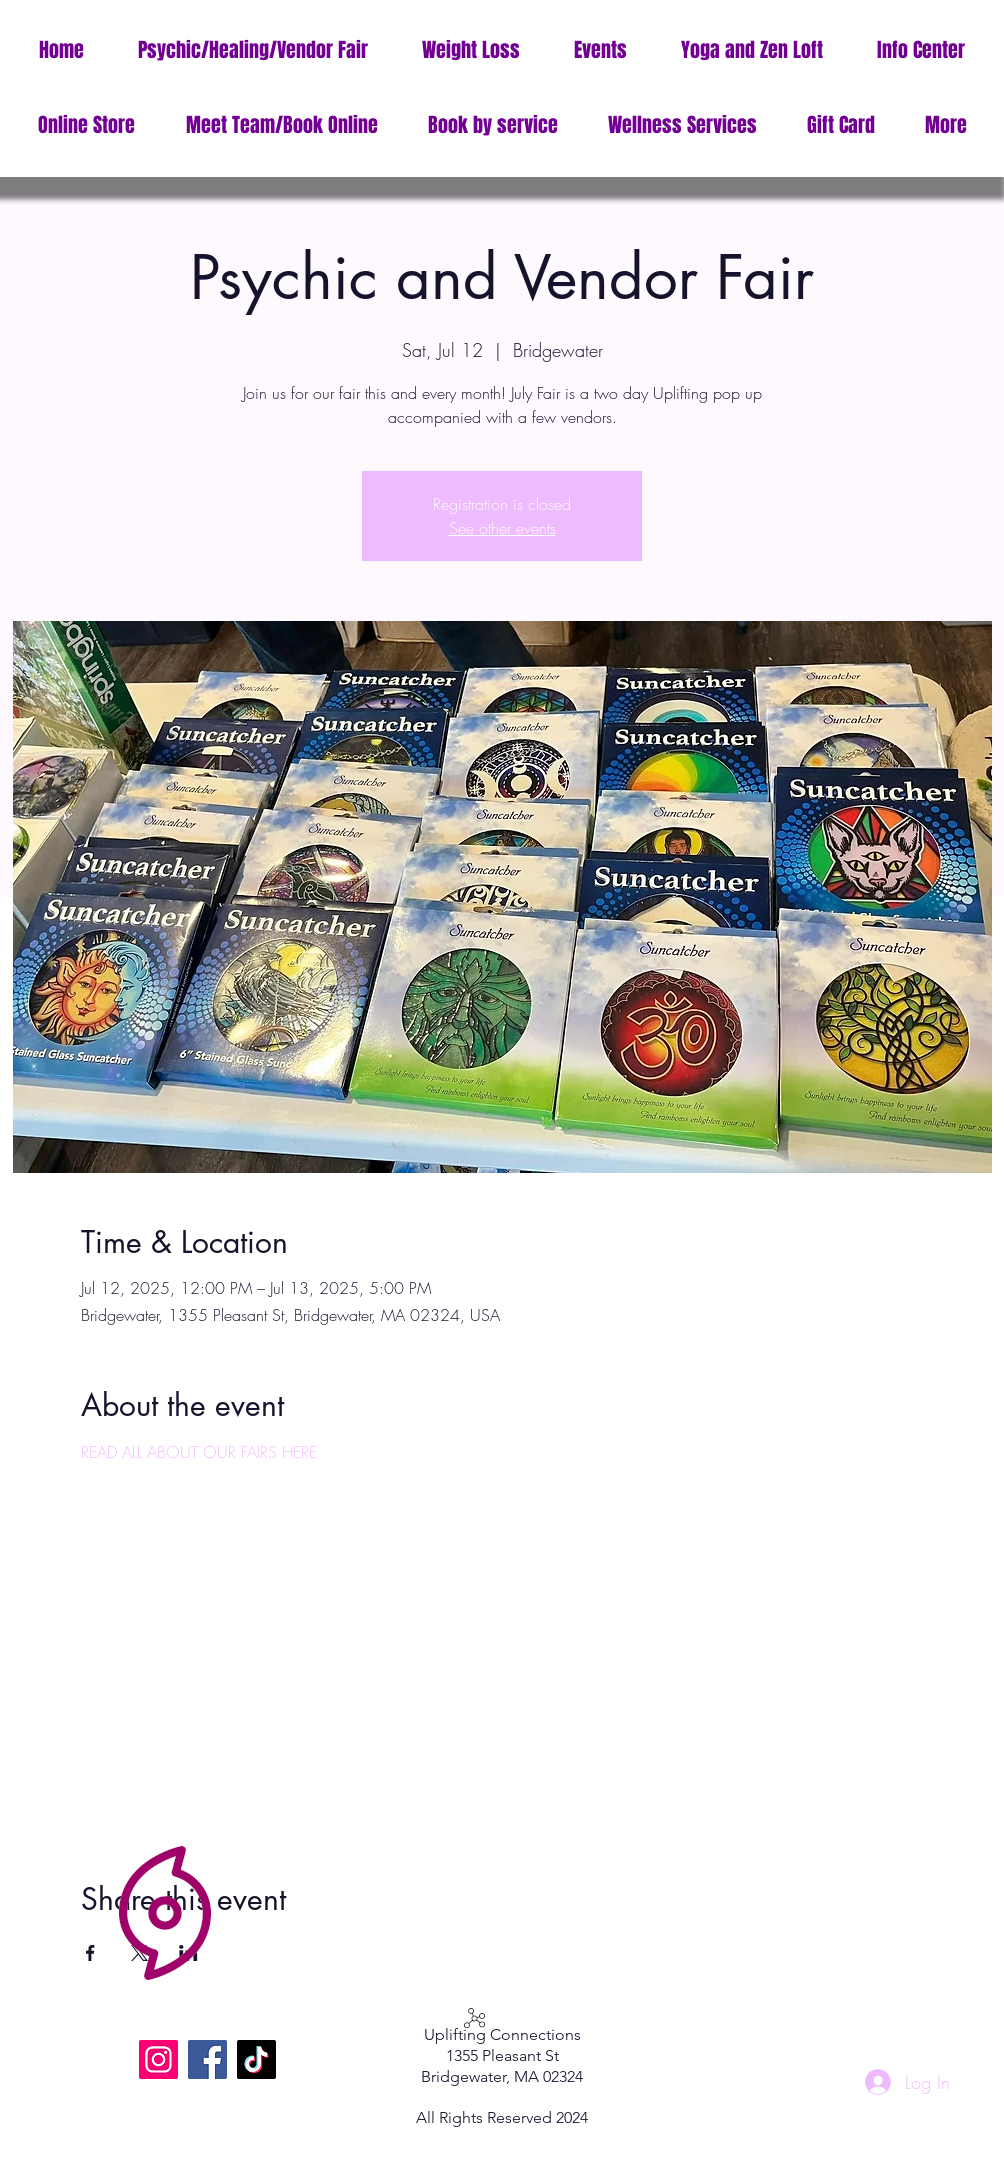  I want to click on indicates hurricane or tropical storm warning, so click(165, 1913).